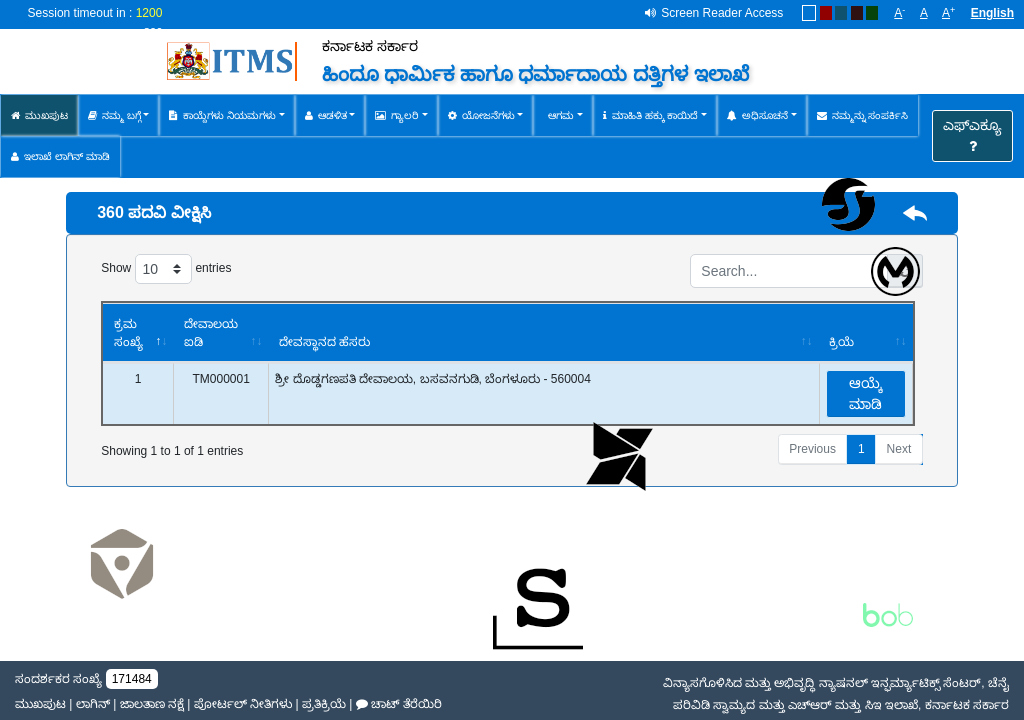 This screenshot has width=1024, height=720. I want to click on nucleo icon library logo, so click(122, 564).